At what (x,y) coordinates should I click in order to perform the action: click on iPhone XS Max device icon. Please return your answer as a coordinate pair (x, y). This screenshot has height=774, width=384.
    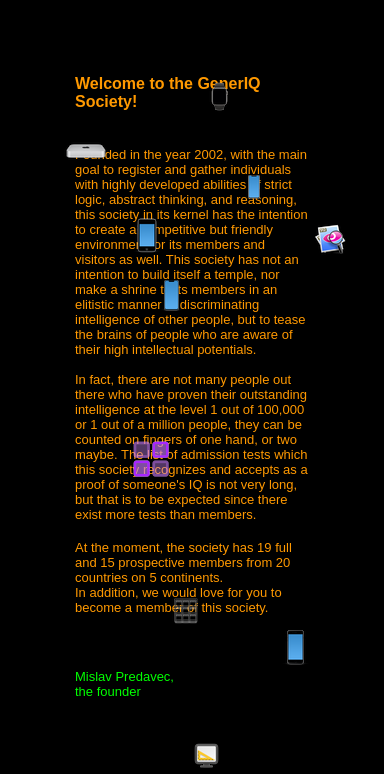
    Looking at the image, I should click on (254, 187).